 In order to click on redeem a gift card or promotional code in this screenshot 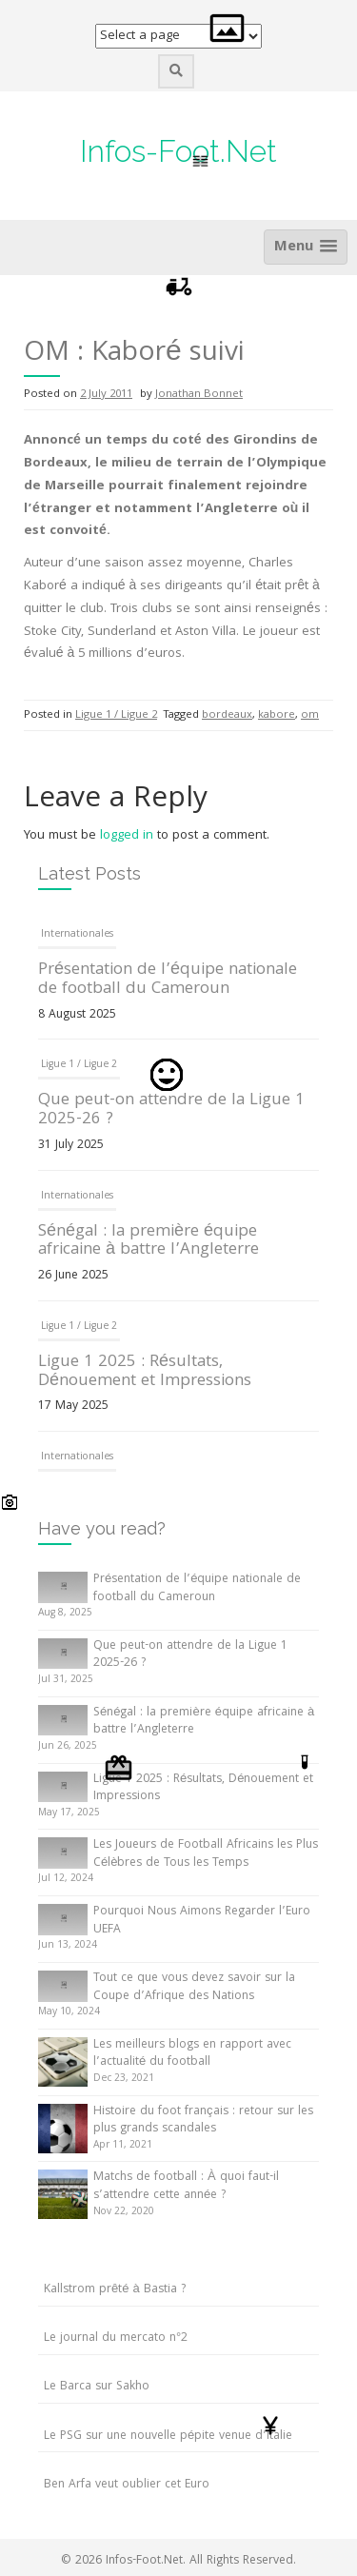, I will do `click(118, 1768)`.